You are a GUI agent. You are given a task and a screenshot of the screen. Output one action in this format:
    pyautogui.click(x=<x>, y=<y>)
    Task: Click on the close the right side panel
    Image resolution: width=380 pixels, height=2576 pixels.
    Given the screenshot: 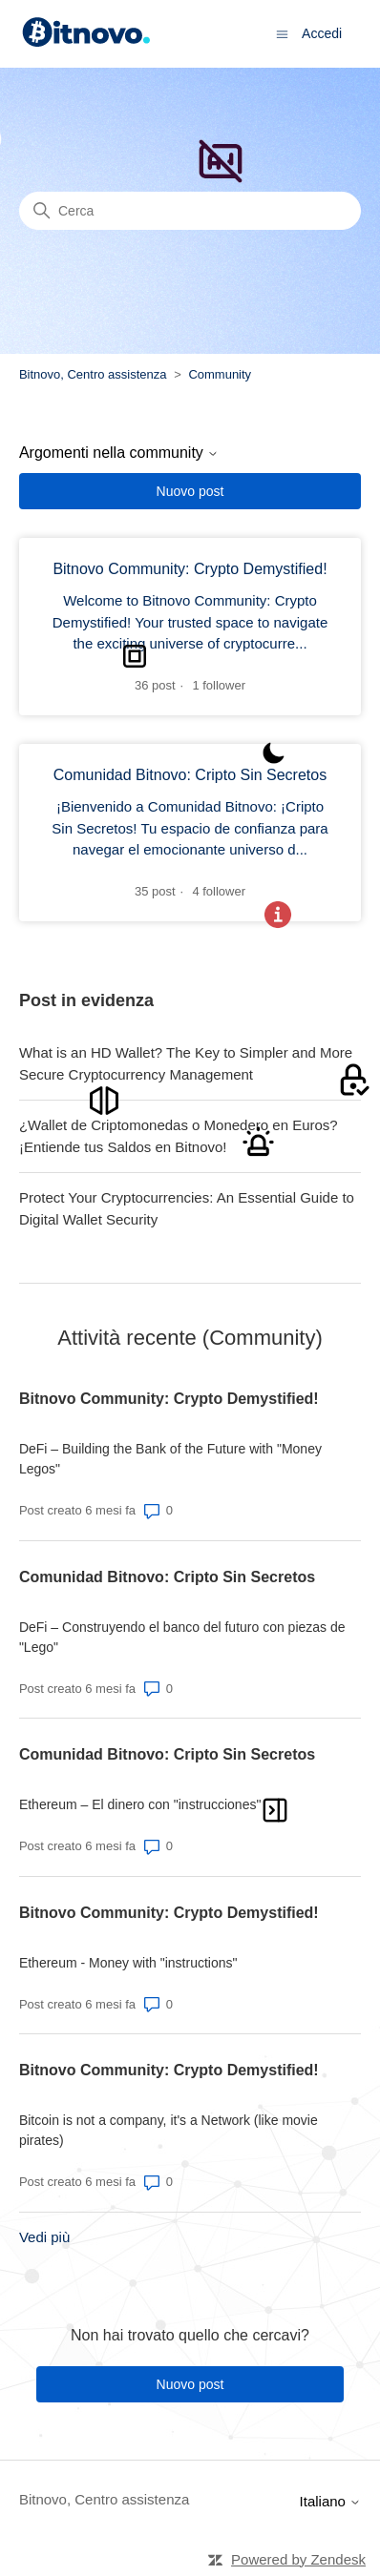 What is the action you would take?
    pyautogui.click(x=275, y=1810)
    